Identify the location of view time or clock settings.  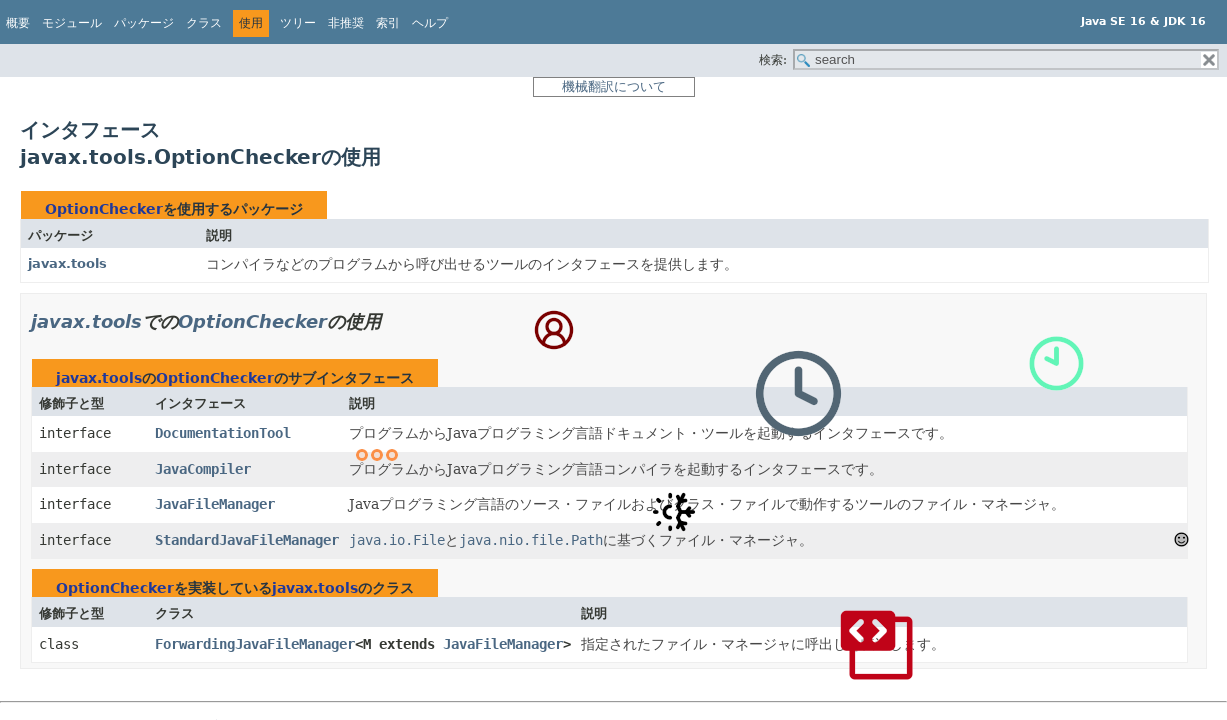
(798, 393).